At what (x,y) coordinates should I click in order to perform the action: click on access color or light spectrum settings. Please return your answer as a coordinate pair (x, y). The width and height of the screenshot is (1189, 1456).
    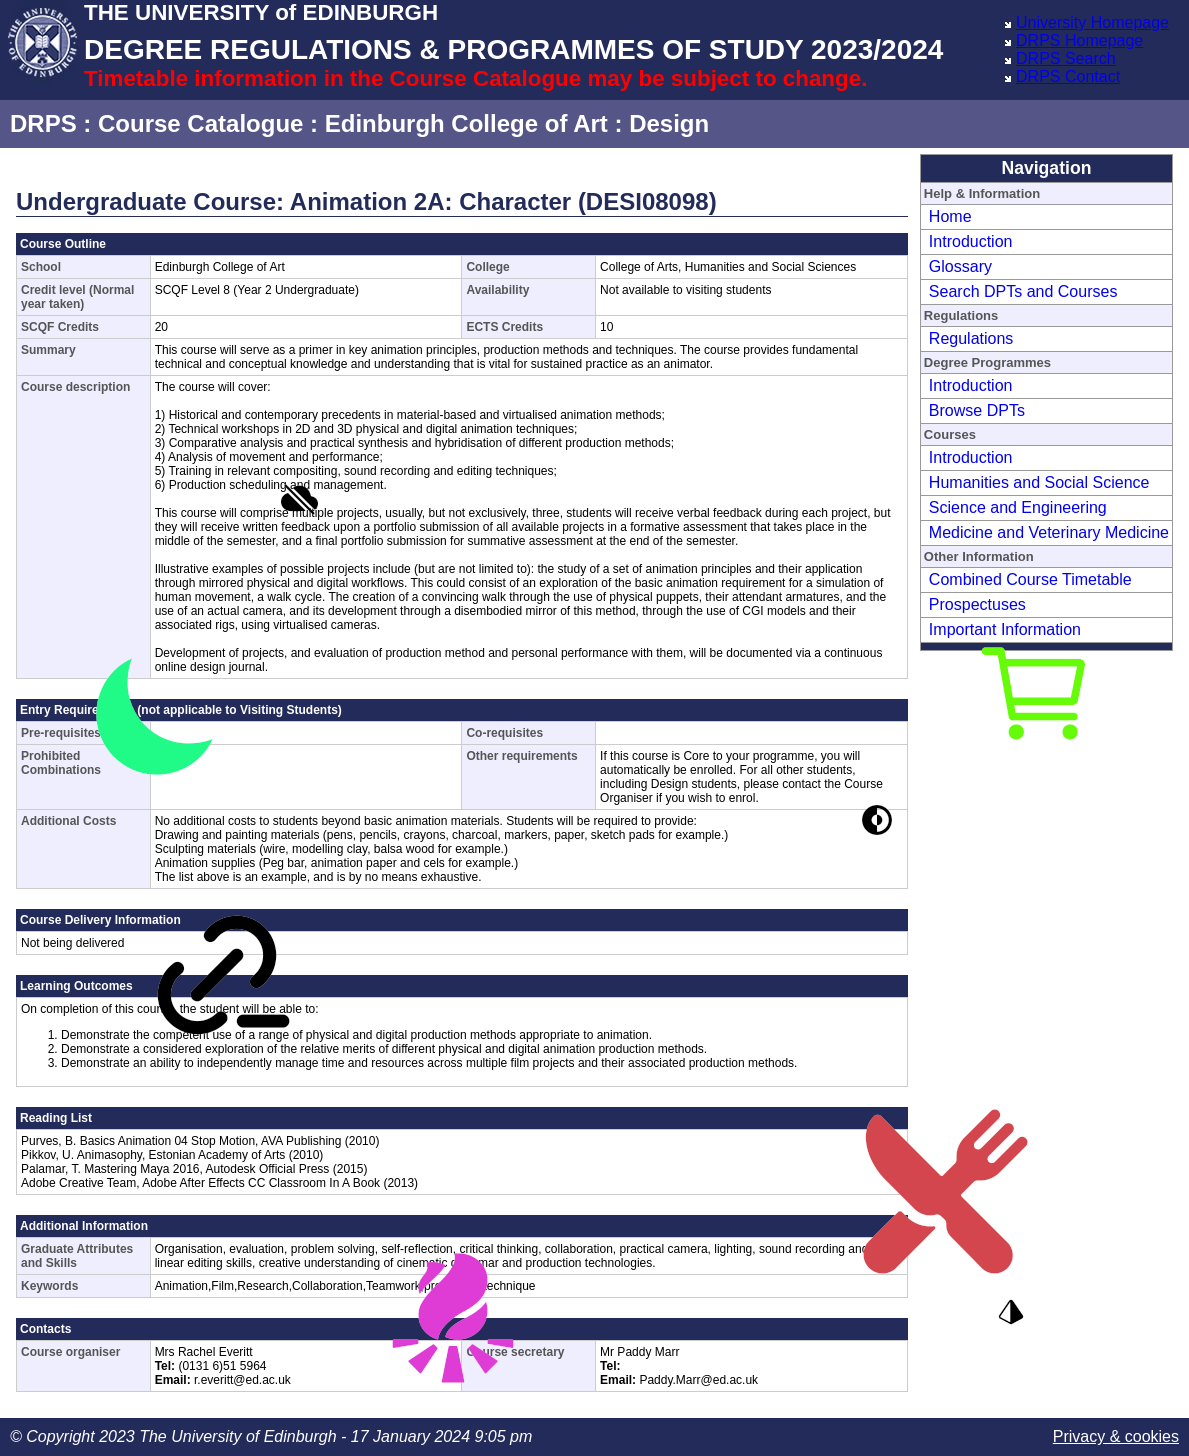
    Looking at the image, I should click on (1011, 1312).